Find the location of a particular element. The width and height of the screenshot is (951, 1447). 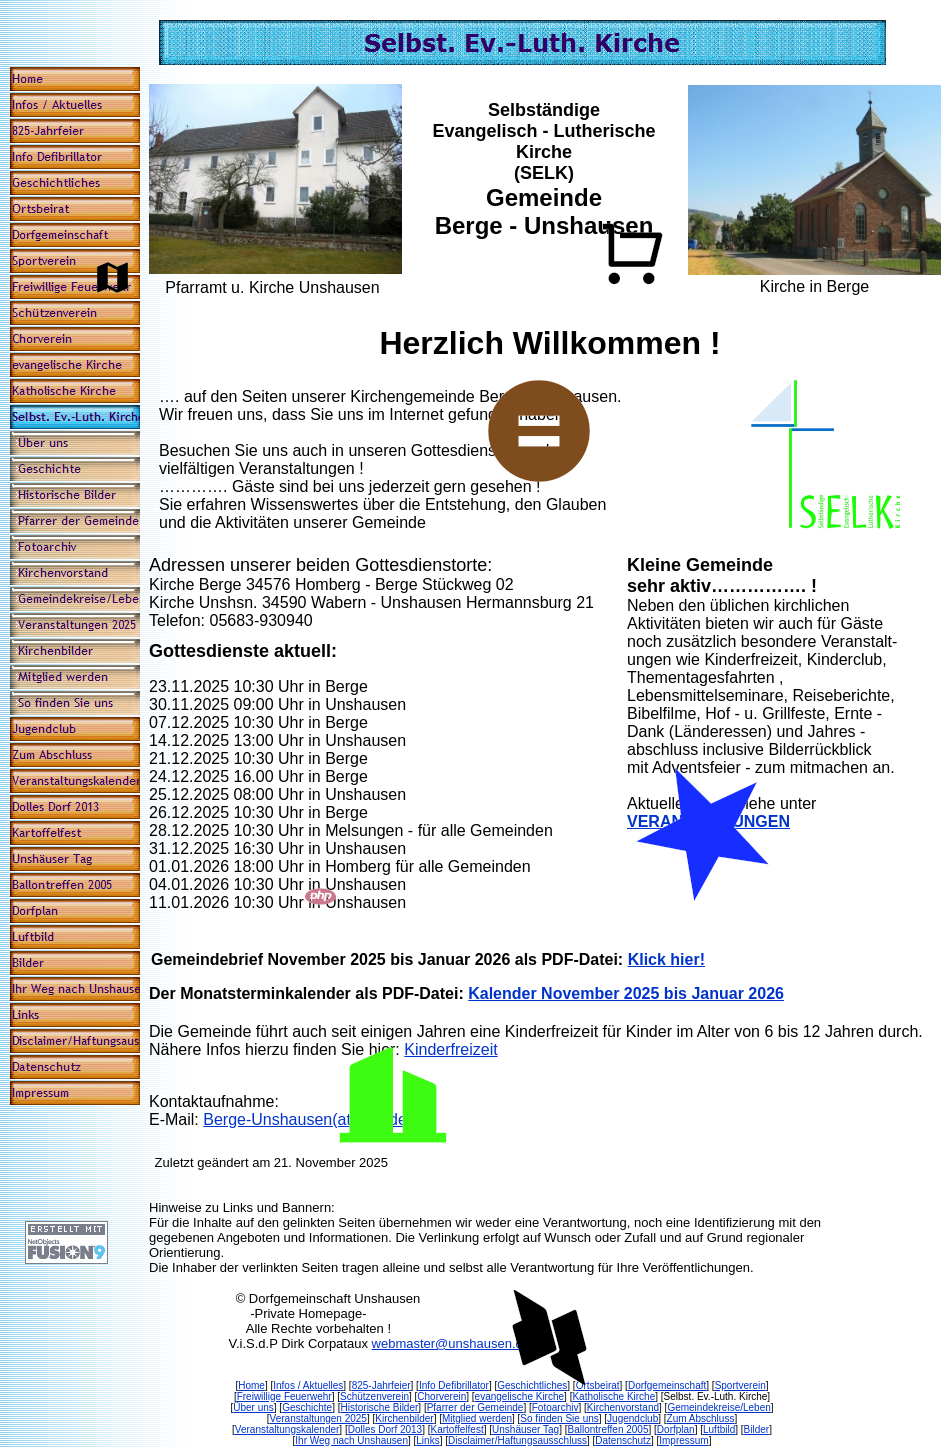

view your shopping cart is located at coordinates (631, 252).